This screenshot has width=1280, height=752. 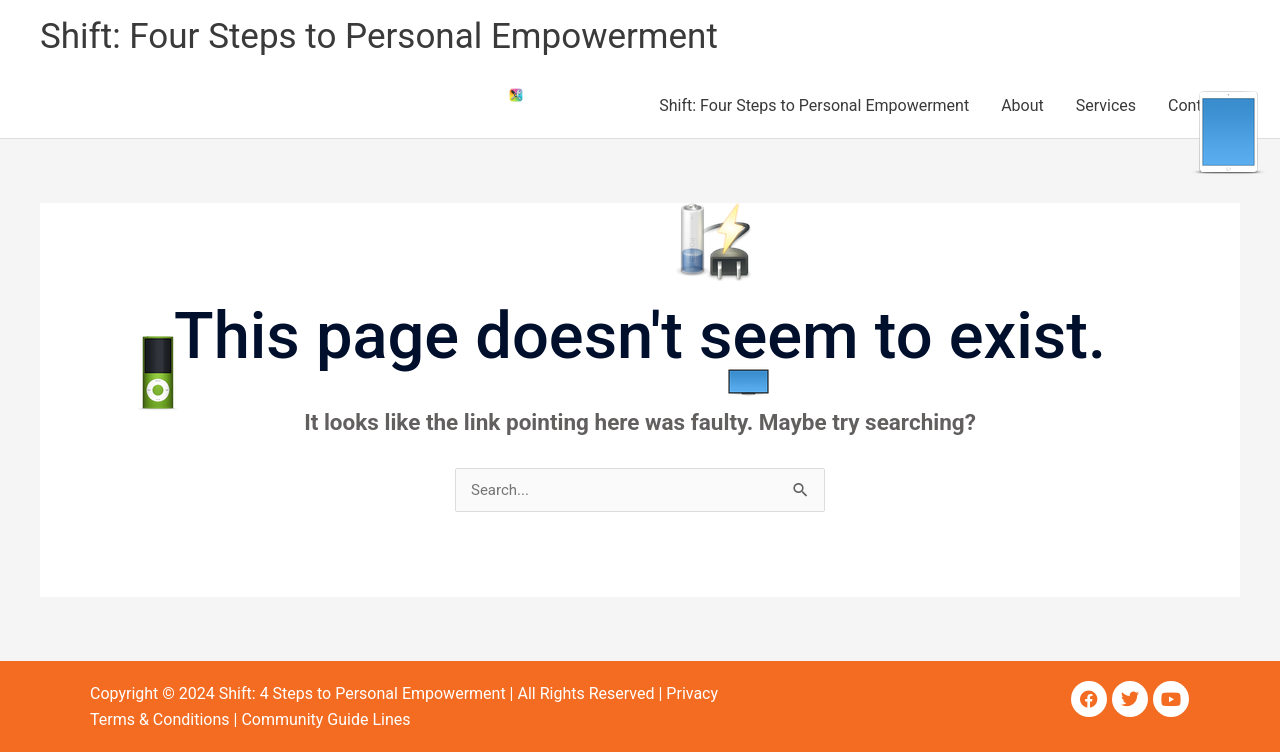 What do you see at coordinates (1228, 131) in the screenshot?
I see `manage connected iPad device` at bounding box center [1228, 131].